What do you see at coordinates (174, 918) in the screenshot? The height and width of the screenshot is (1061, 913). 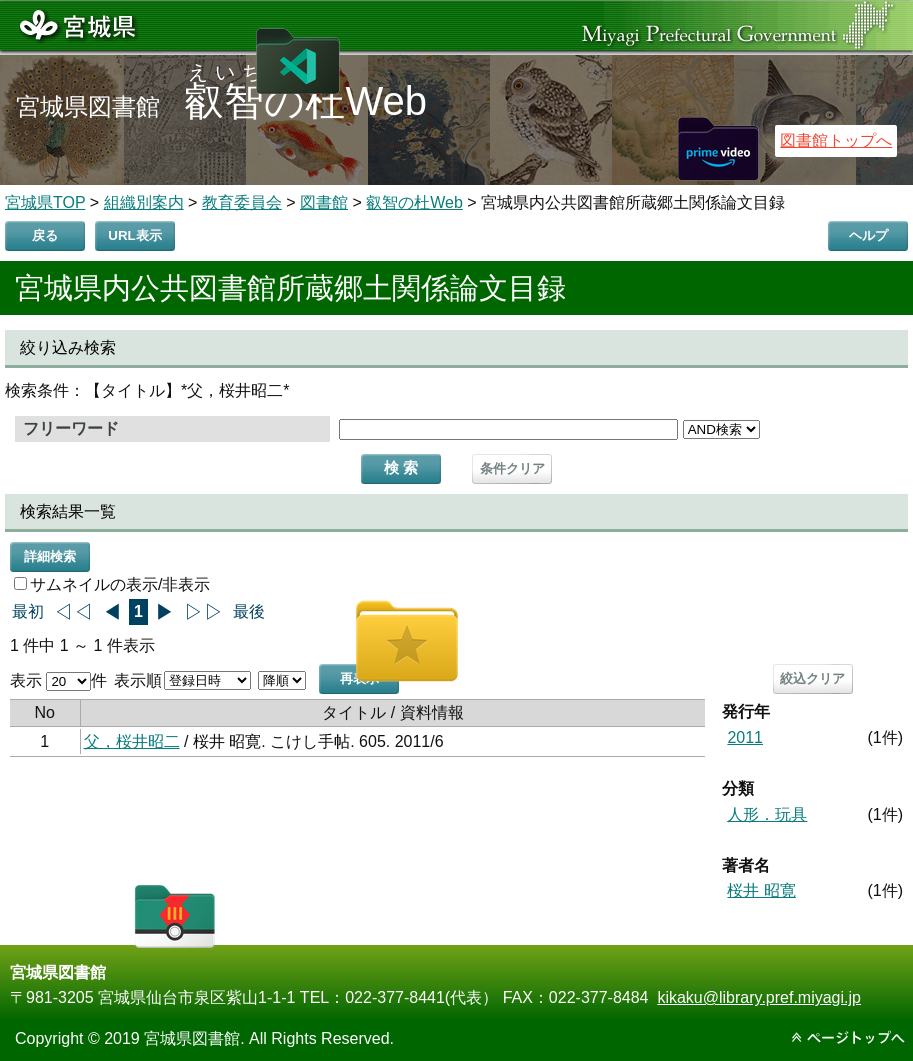 I see `open pokémon lure ball themed folder` at bounding box center [174, 918].